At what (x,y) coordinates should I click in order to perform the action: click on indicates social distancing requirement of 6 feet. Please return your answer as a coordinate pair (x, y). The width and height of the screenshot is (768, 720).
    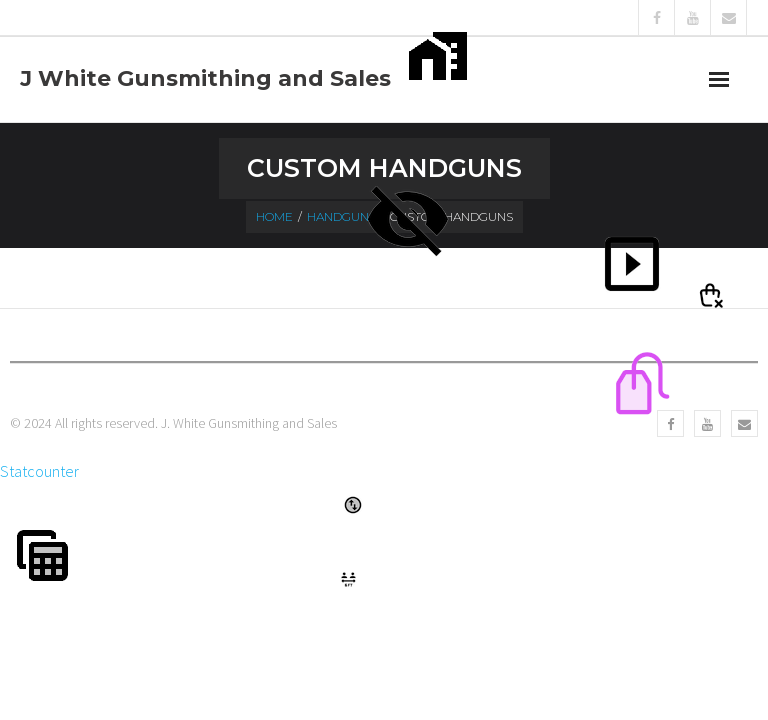
    Looking at the image, I should click on (348, 579).